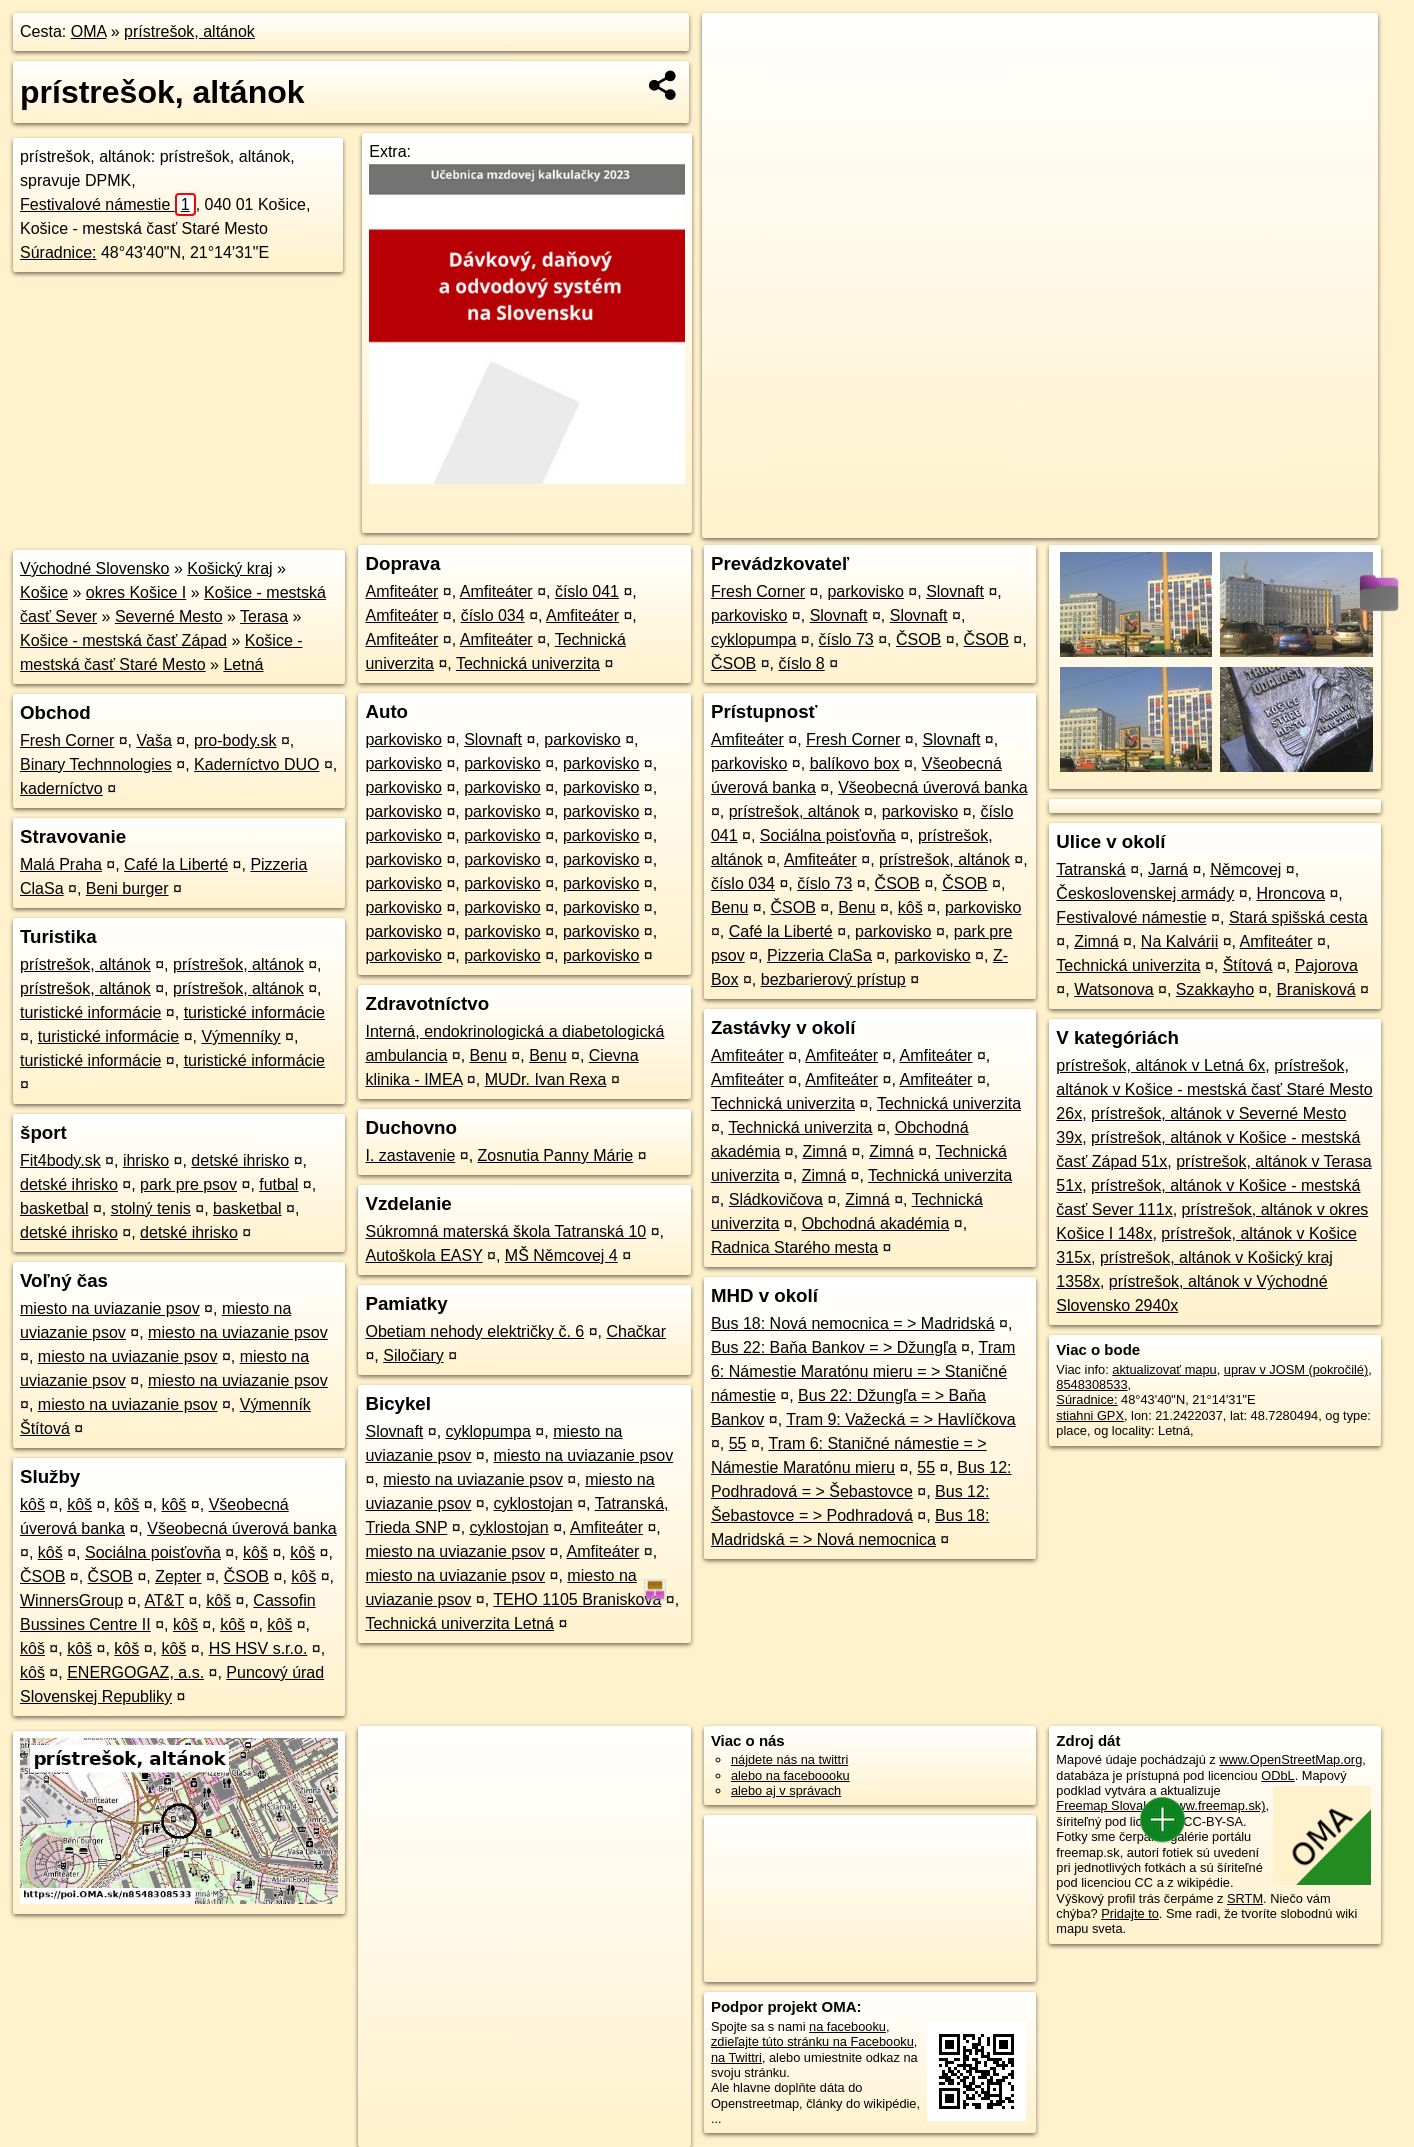  I want to click on select all items in the current view, so click(655, 1590).